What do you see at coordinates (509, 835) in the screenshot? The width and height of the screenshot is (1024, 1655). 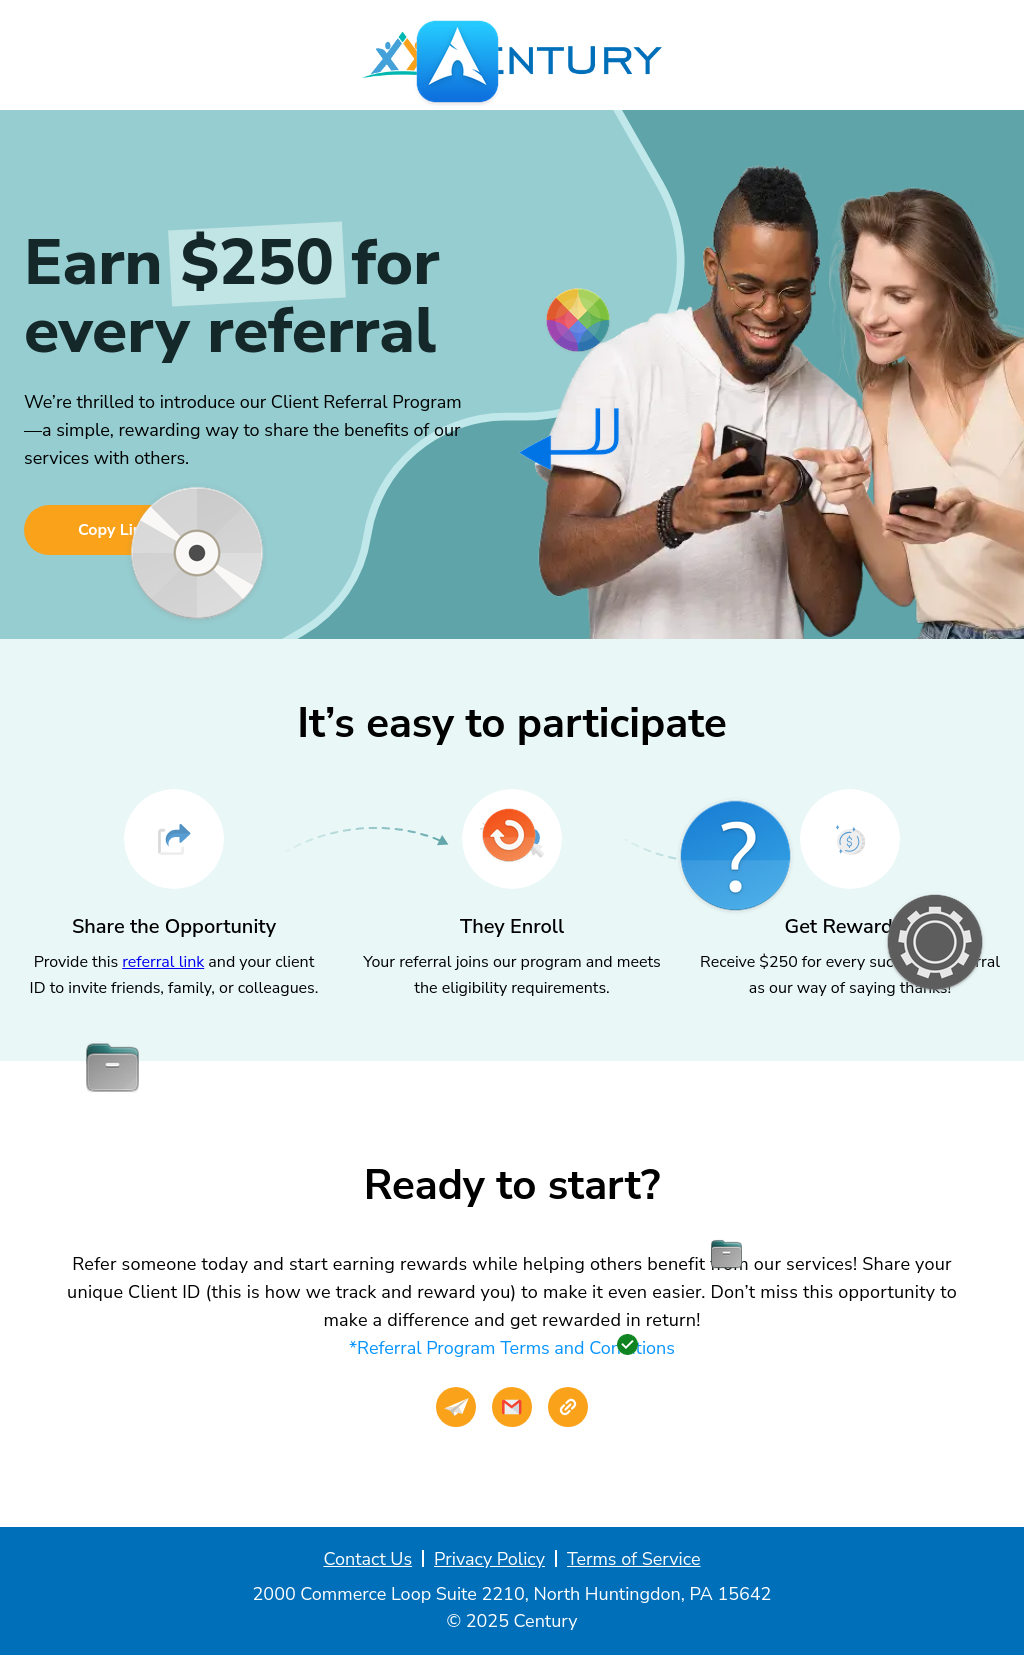 I see `open Ubuntu Livepatch settings` at bounding box center [509, 835].